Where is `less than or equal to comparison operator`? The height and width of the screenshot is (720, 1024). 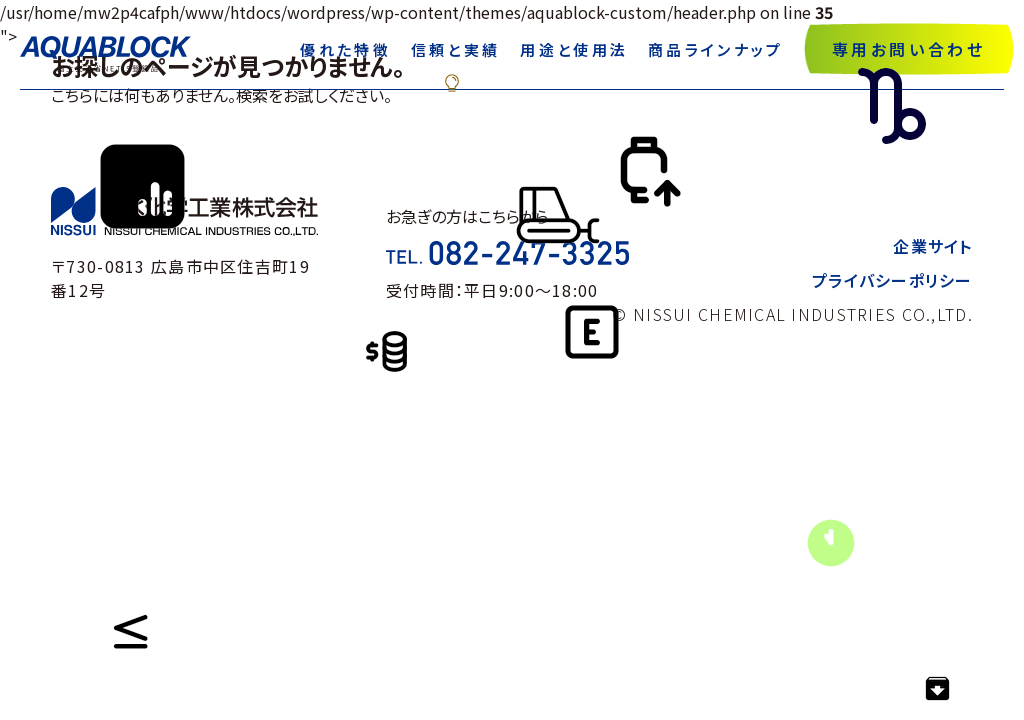 less than or equal to comparison operator is located at coordinates (131, 632).